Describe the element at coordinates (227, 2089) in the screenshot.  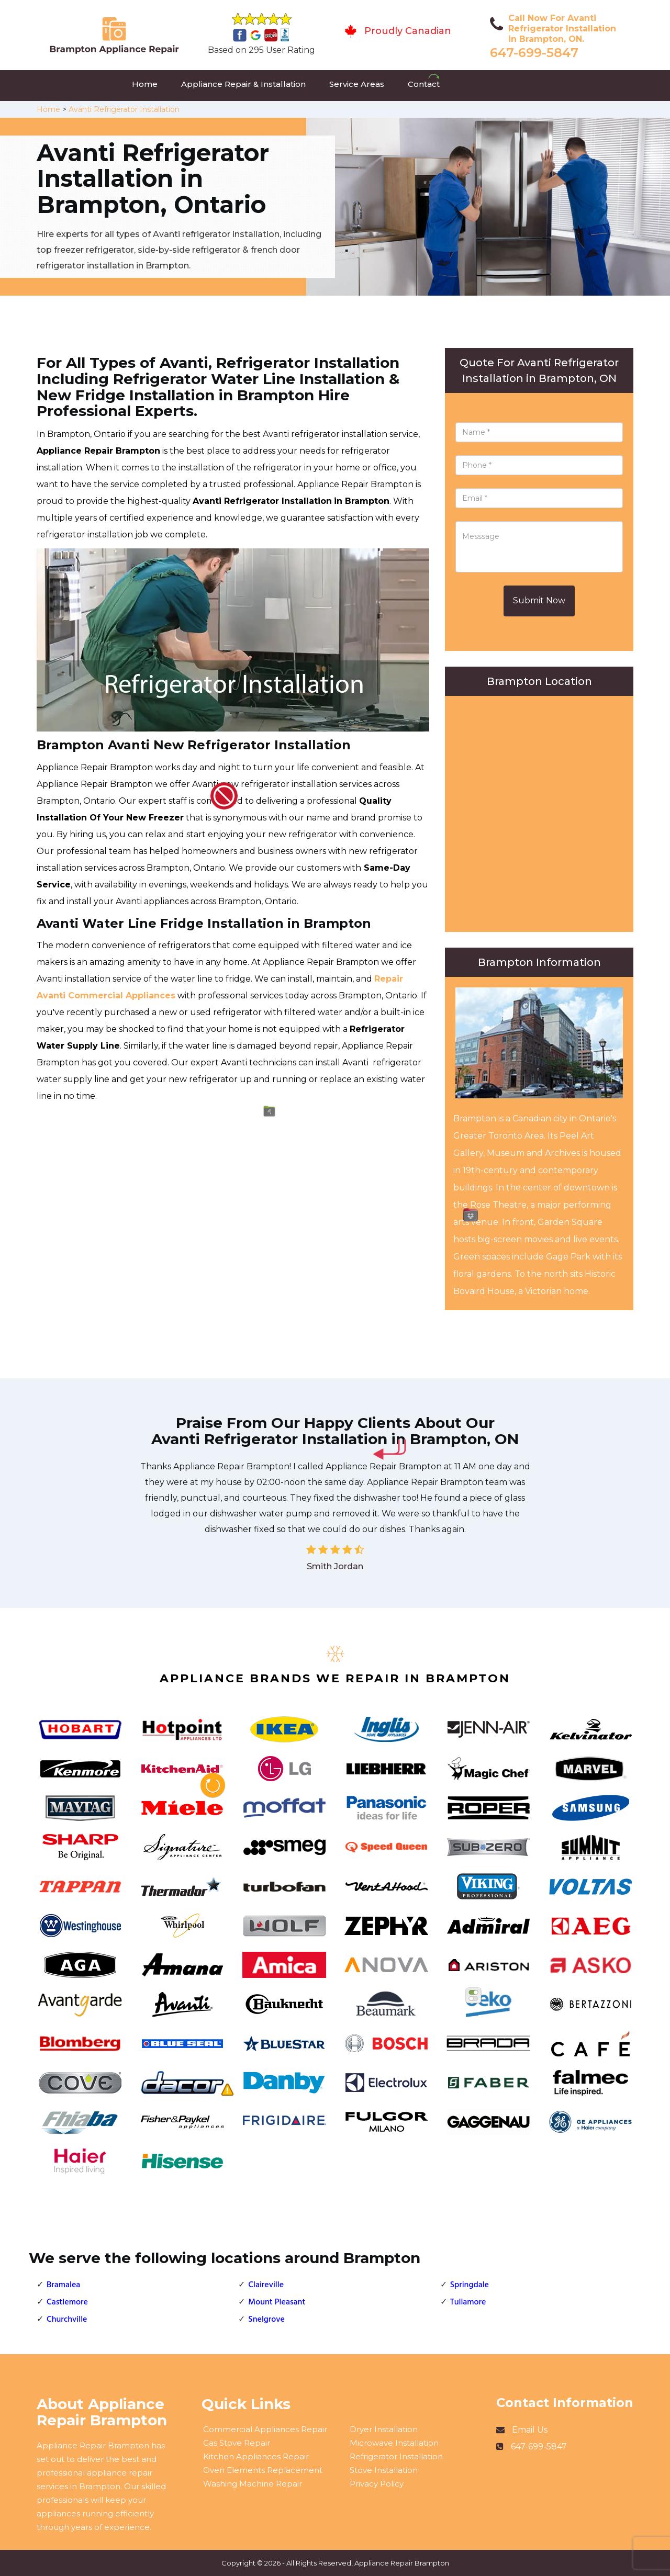
I see `indicates a OneDrive sync warning or issue` at that location.